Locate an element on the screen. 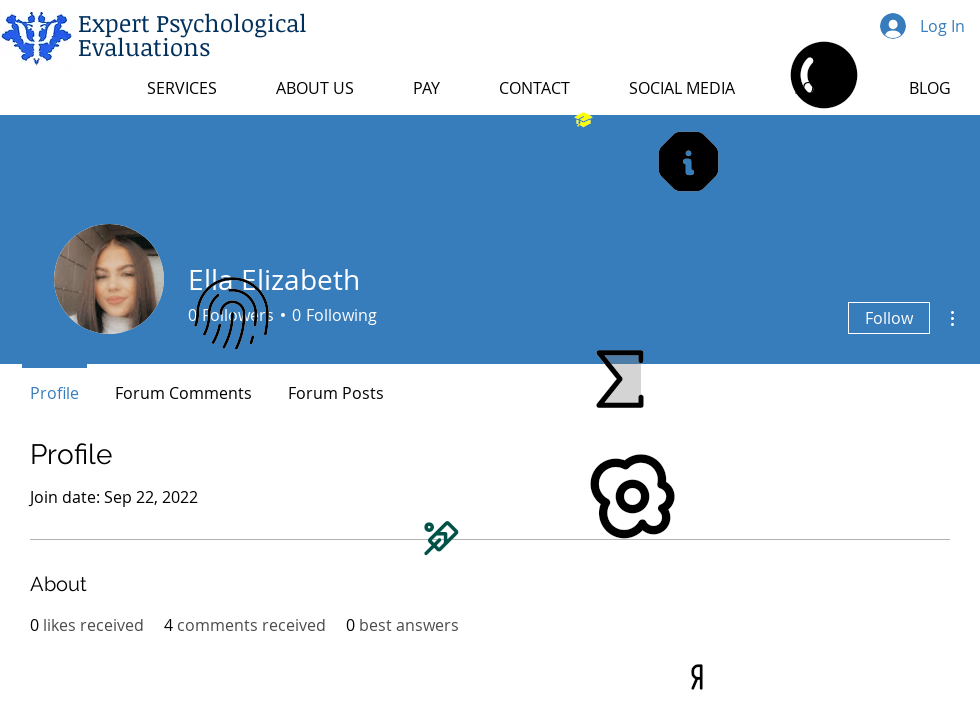 This screenshot has width=980, height=720. access breakfast or brunch recipes is located at coordinates (632, 496).